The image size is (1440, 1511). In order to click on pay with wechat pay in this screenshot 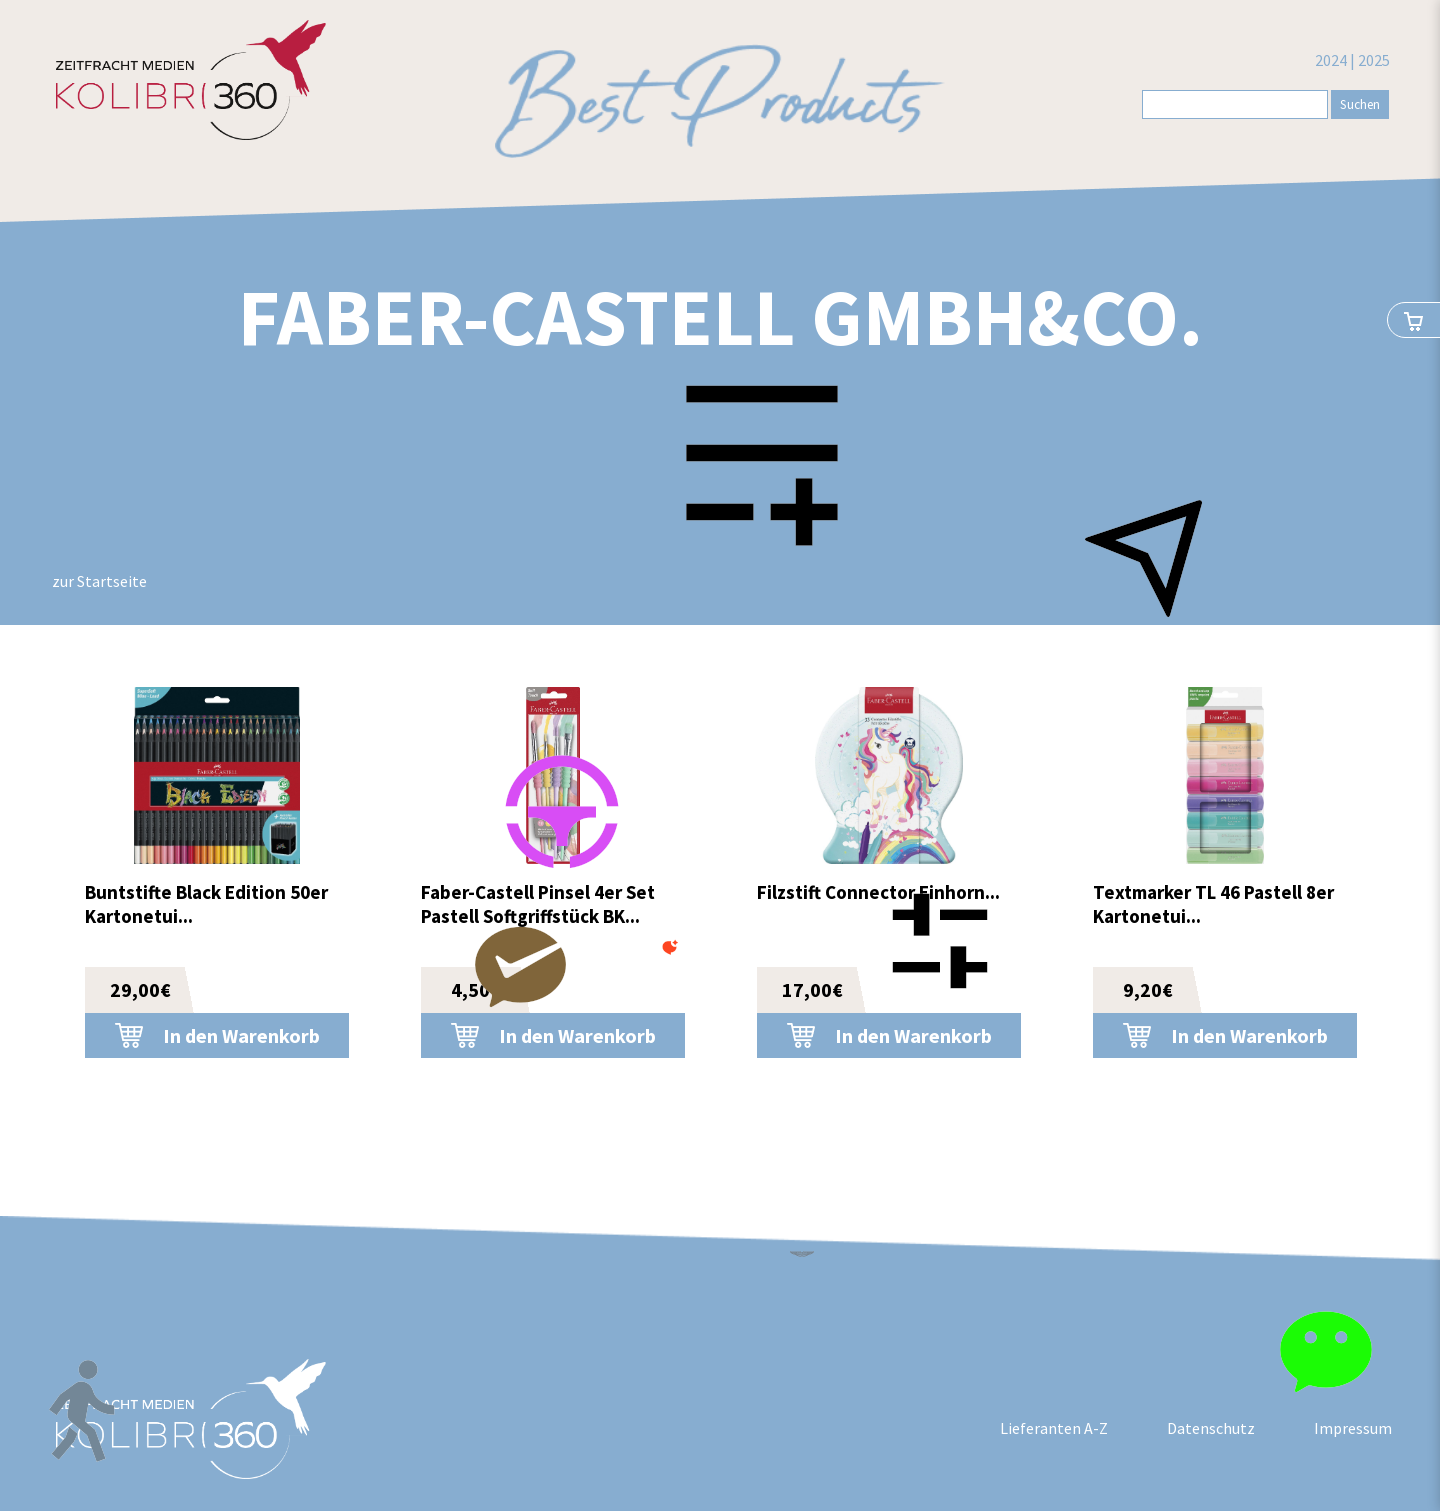, I will do `click(520, 965)`.